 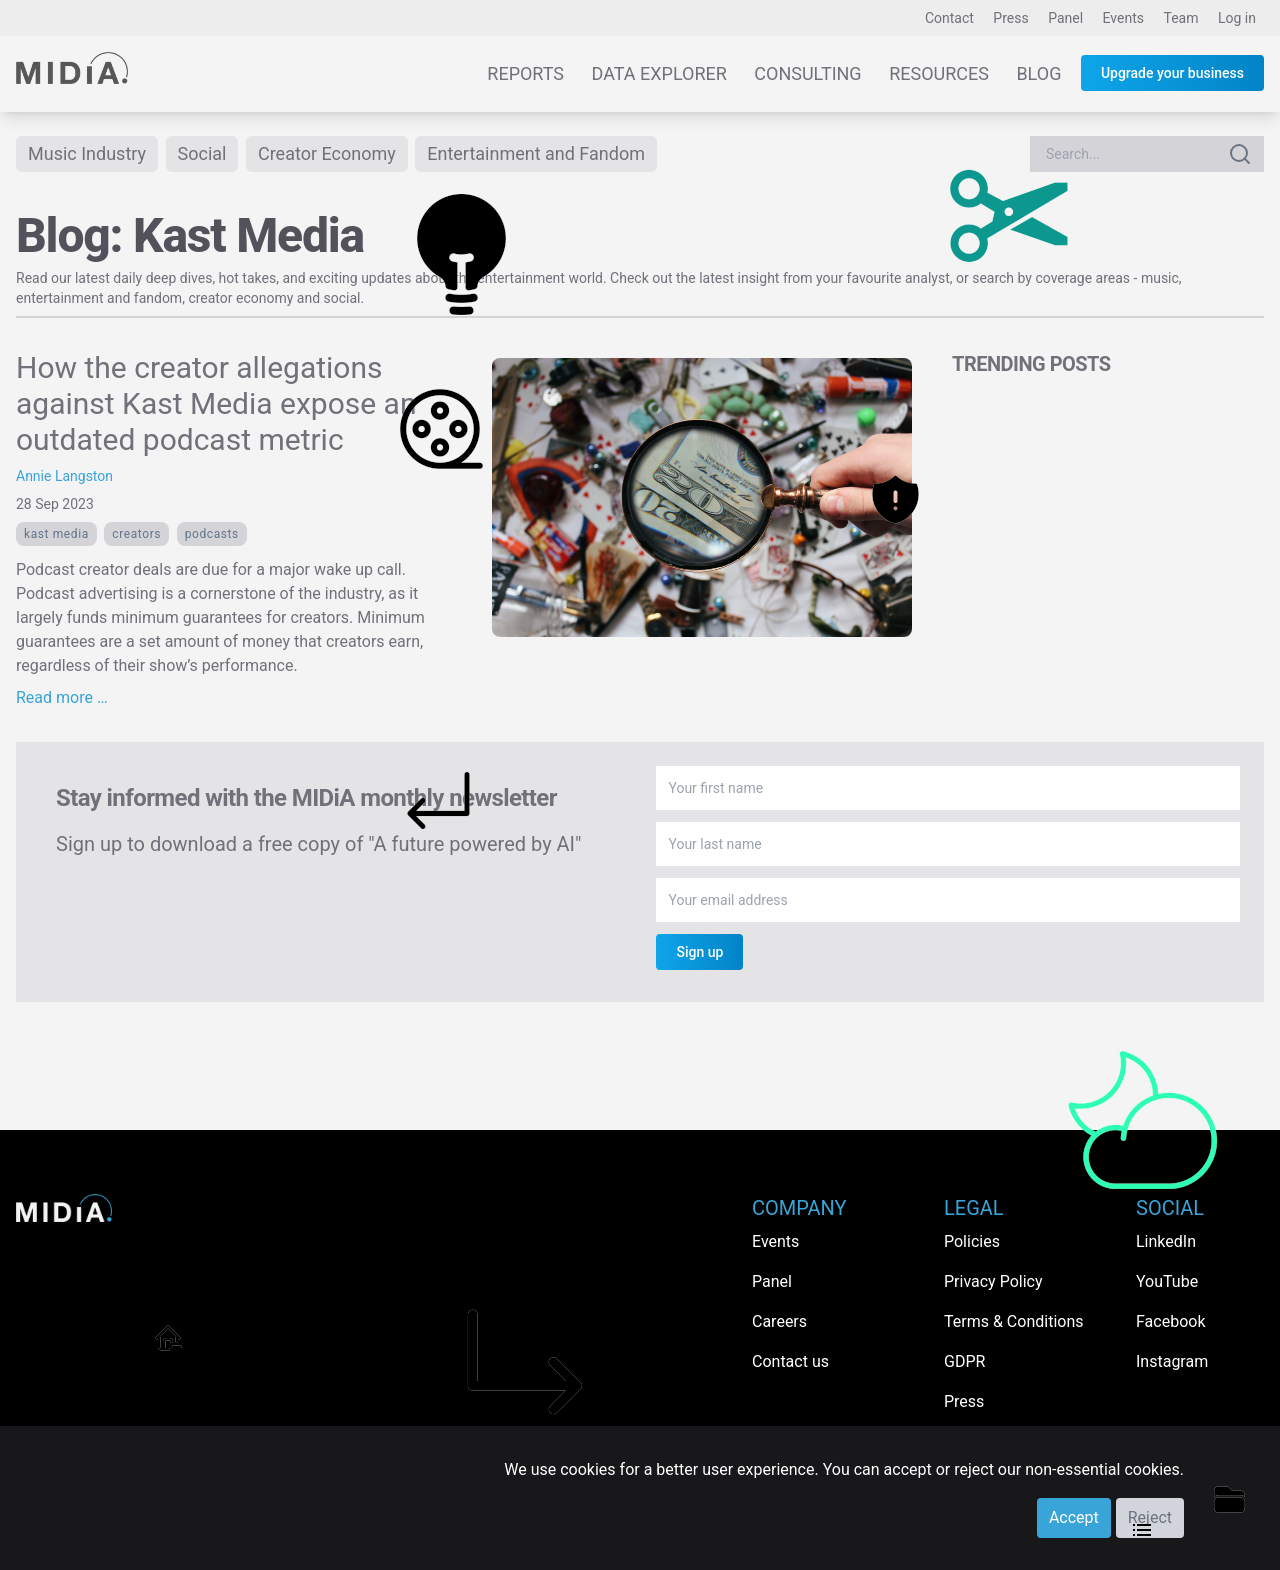 I want to click on remove a property from your saved homes, so click(x=168, y=1338).